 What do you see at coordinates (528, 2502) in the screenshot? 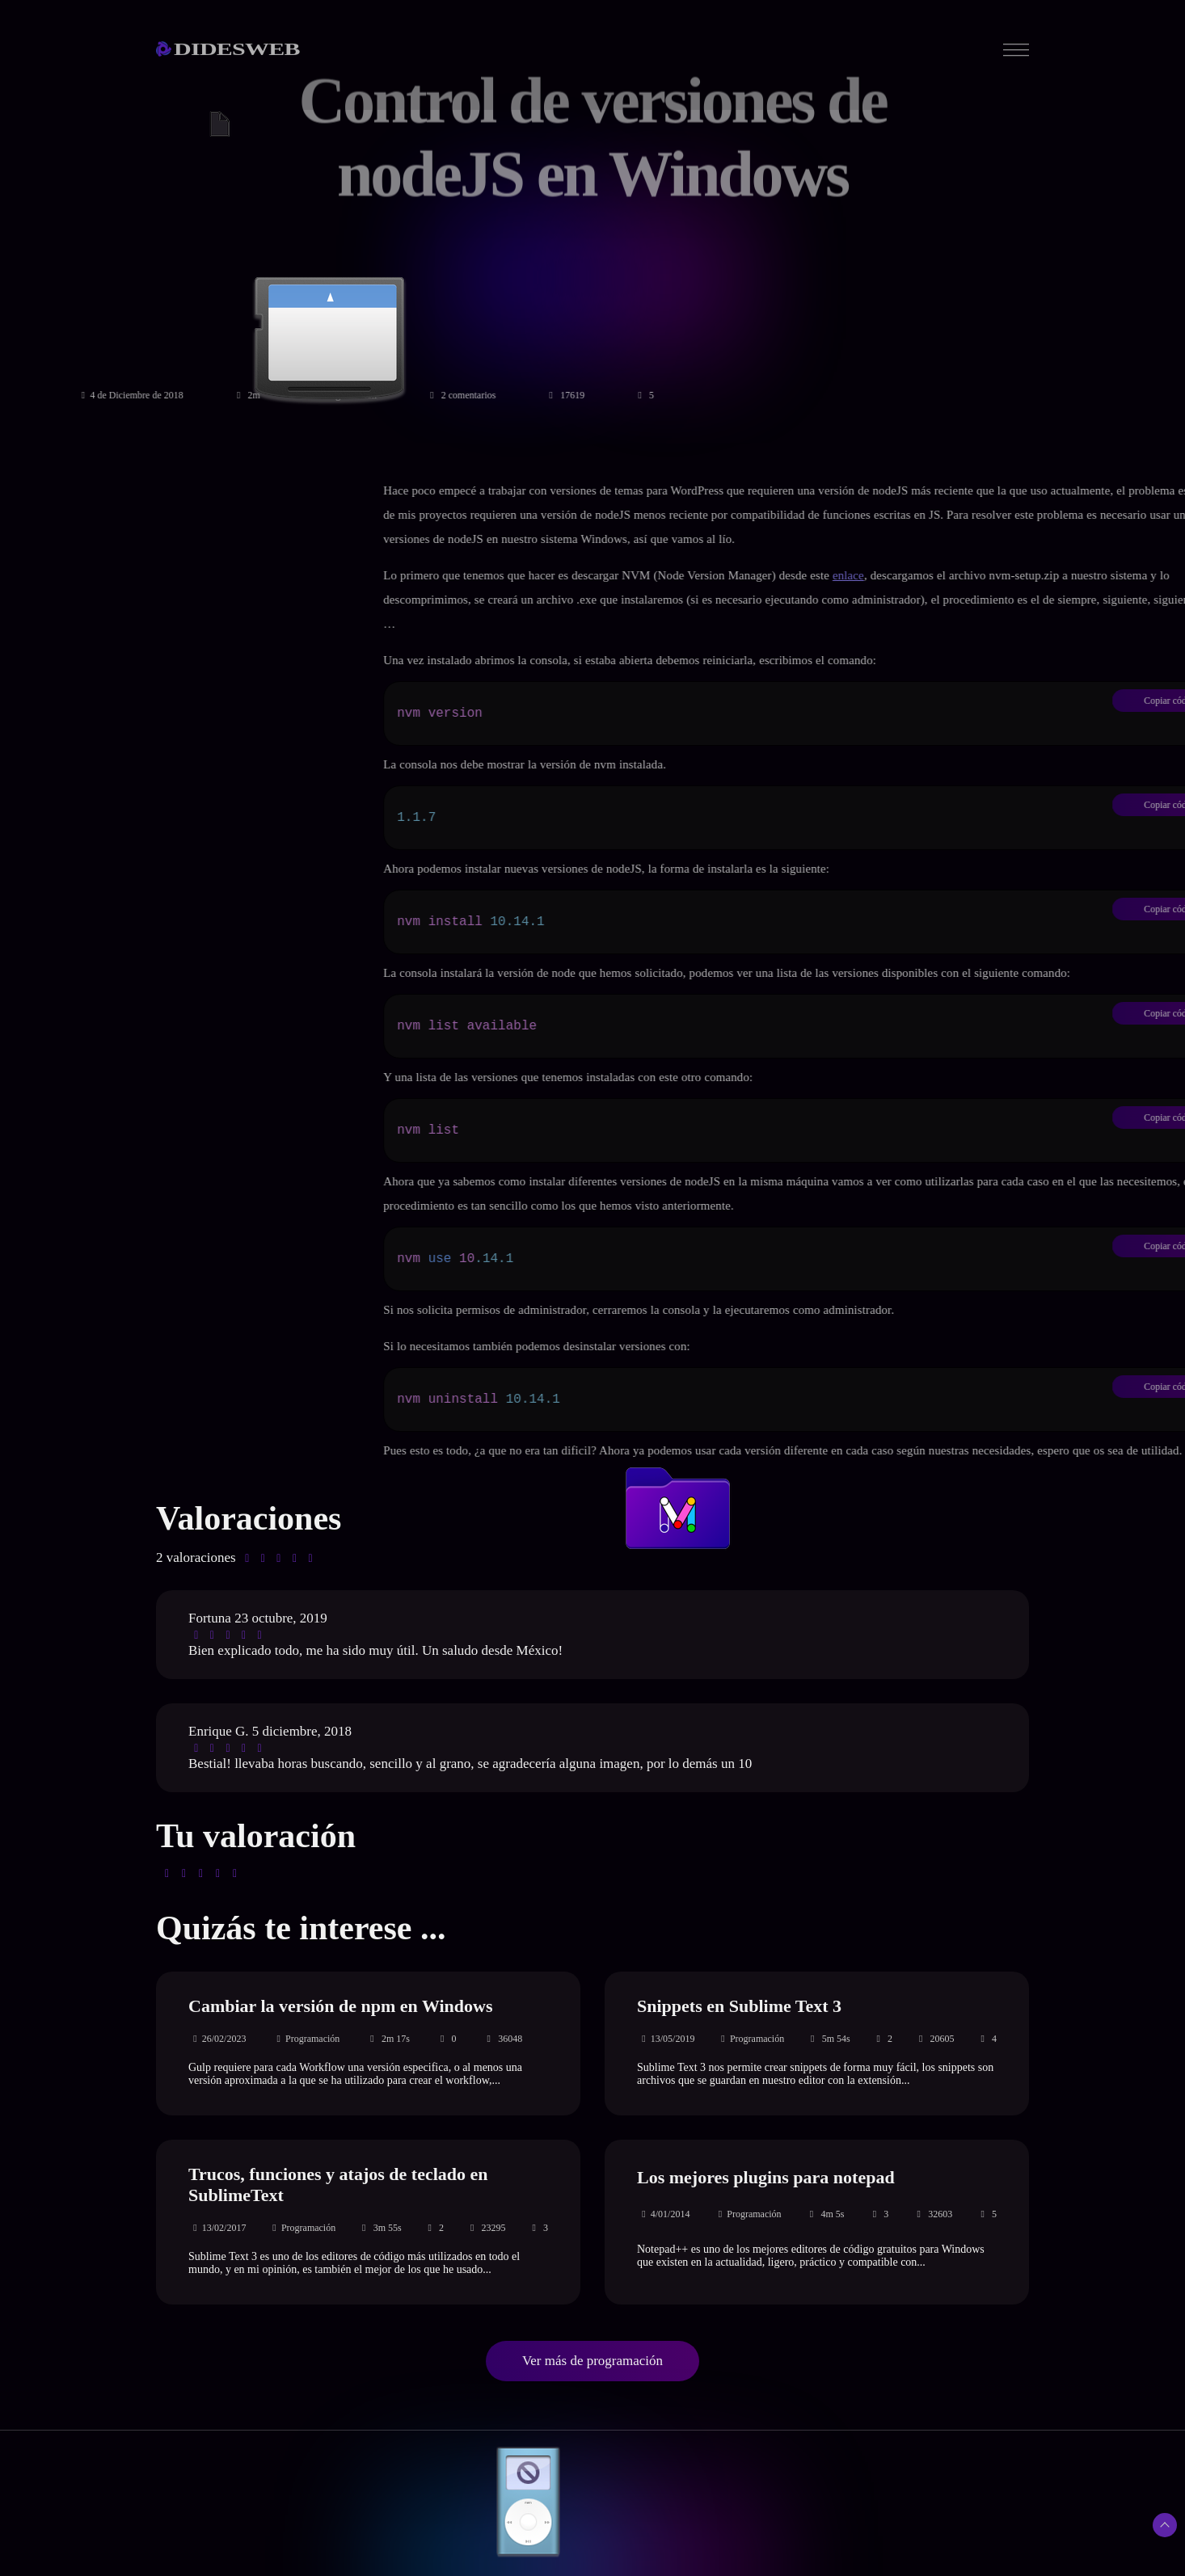
I see `iPod mini device not connected or unavailable` at bounding box center [528, 2502].